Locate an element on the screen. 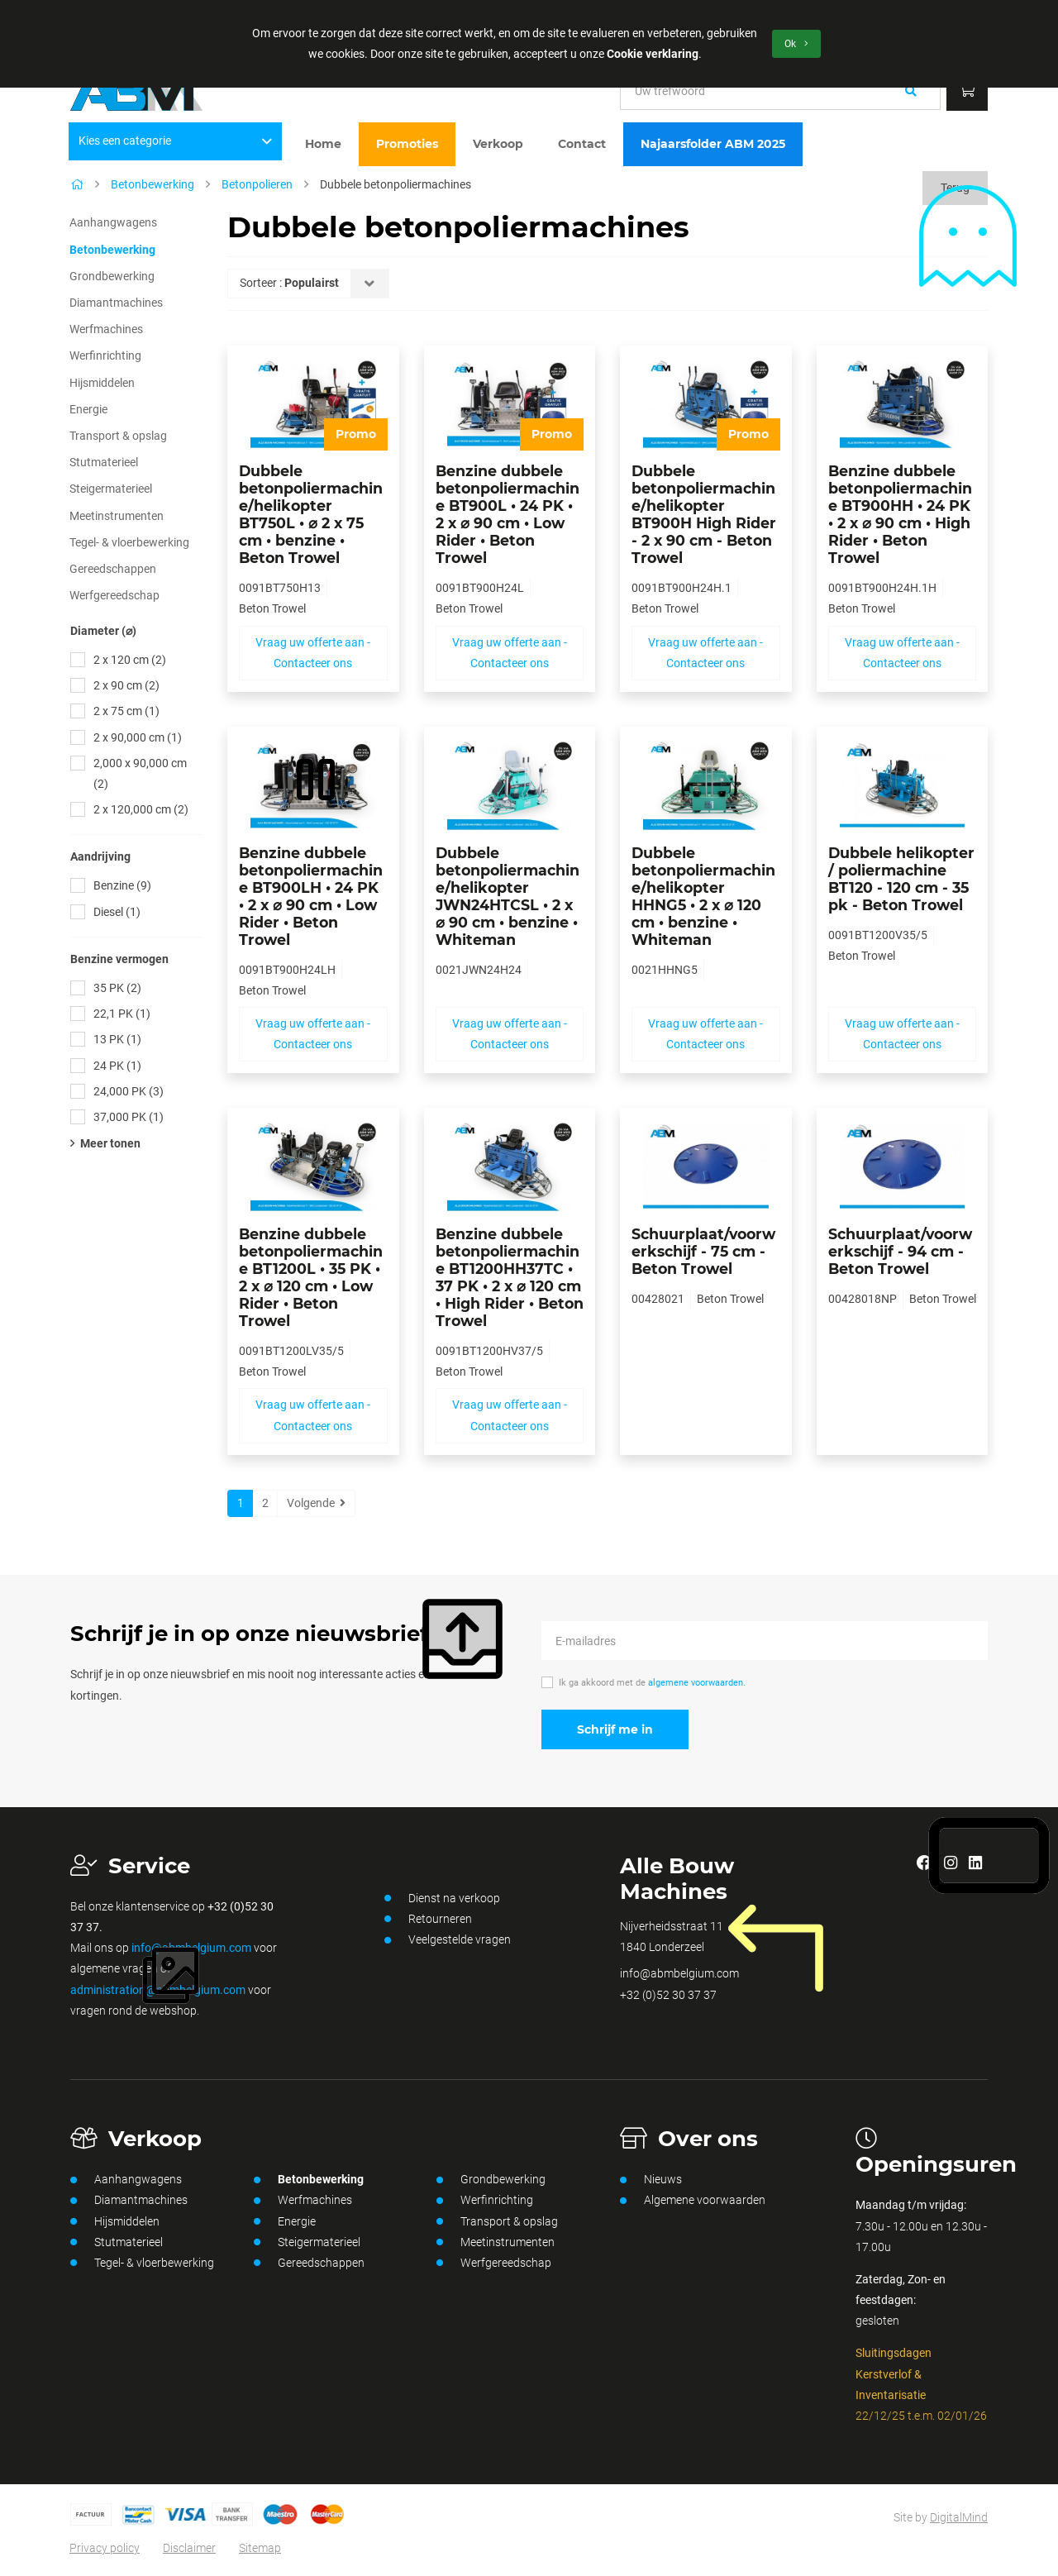 Image resolution: width=1058 pixels, height=2576 pixels. pause media playback is located at coordinates (316, 780).